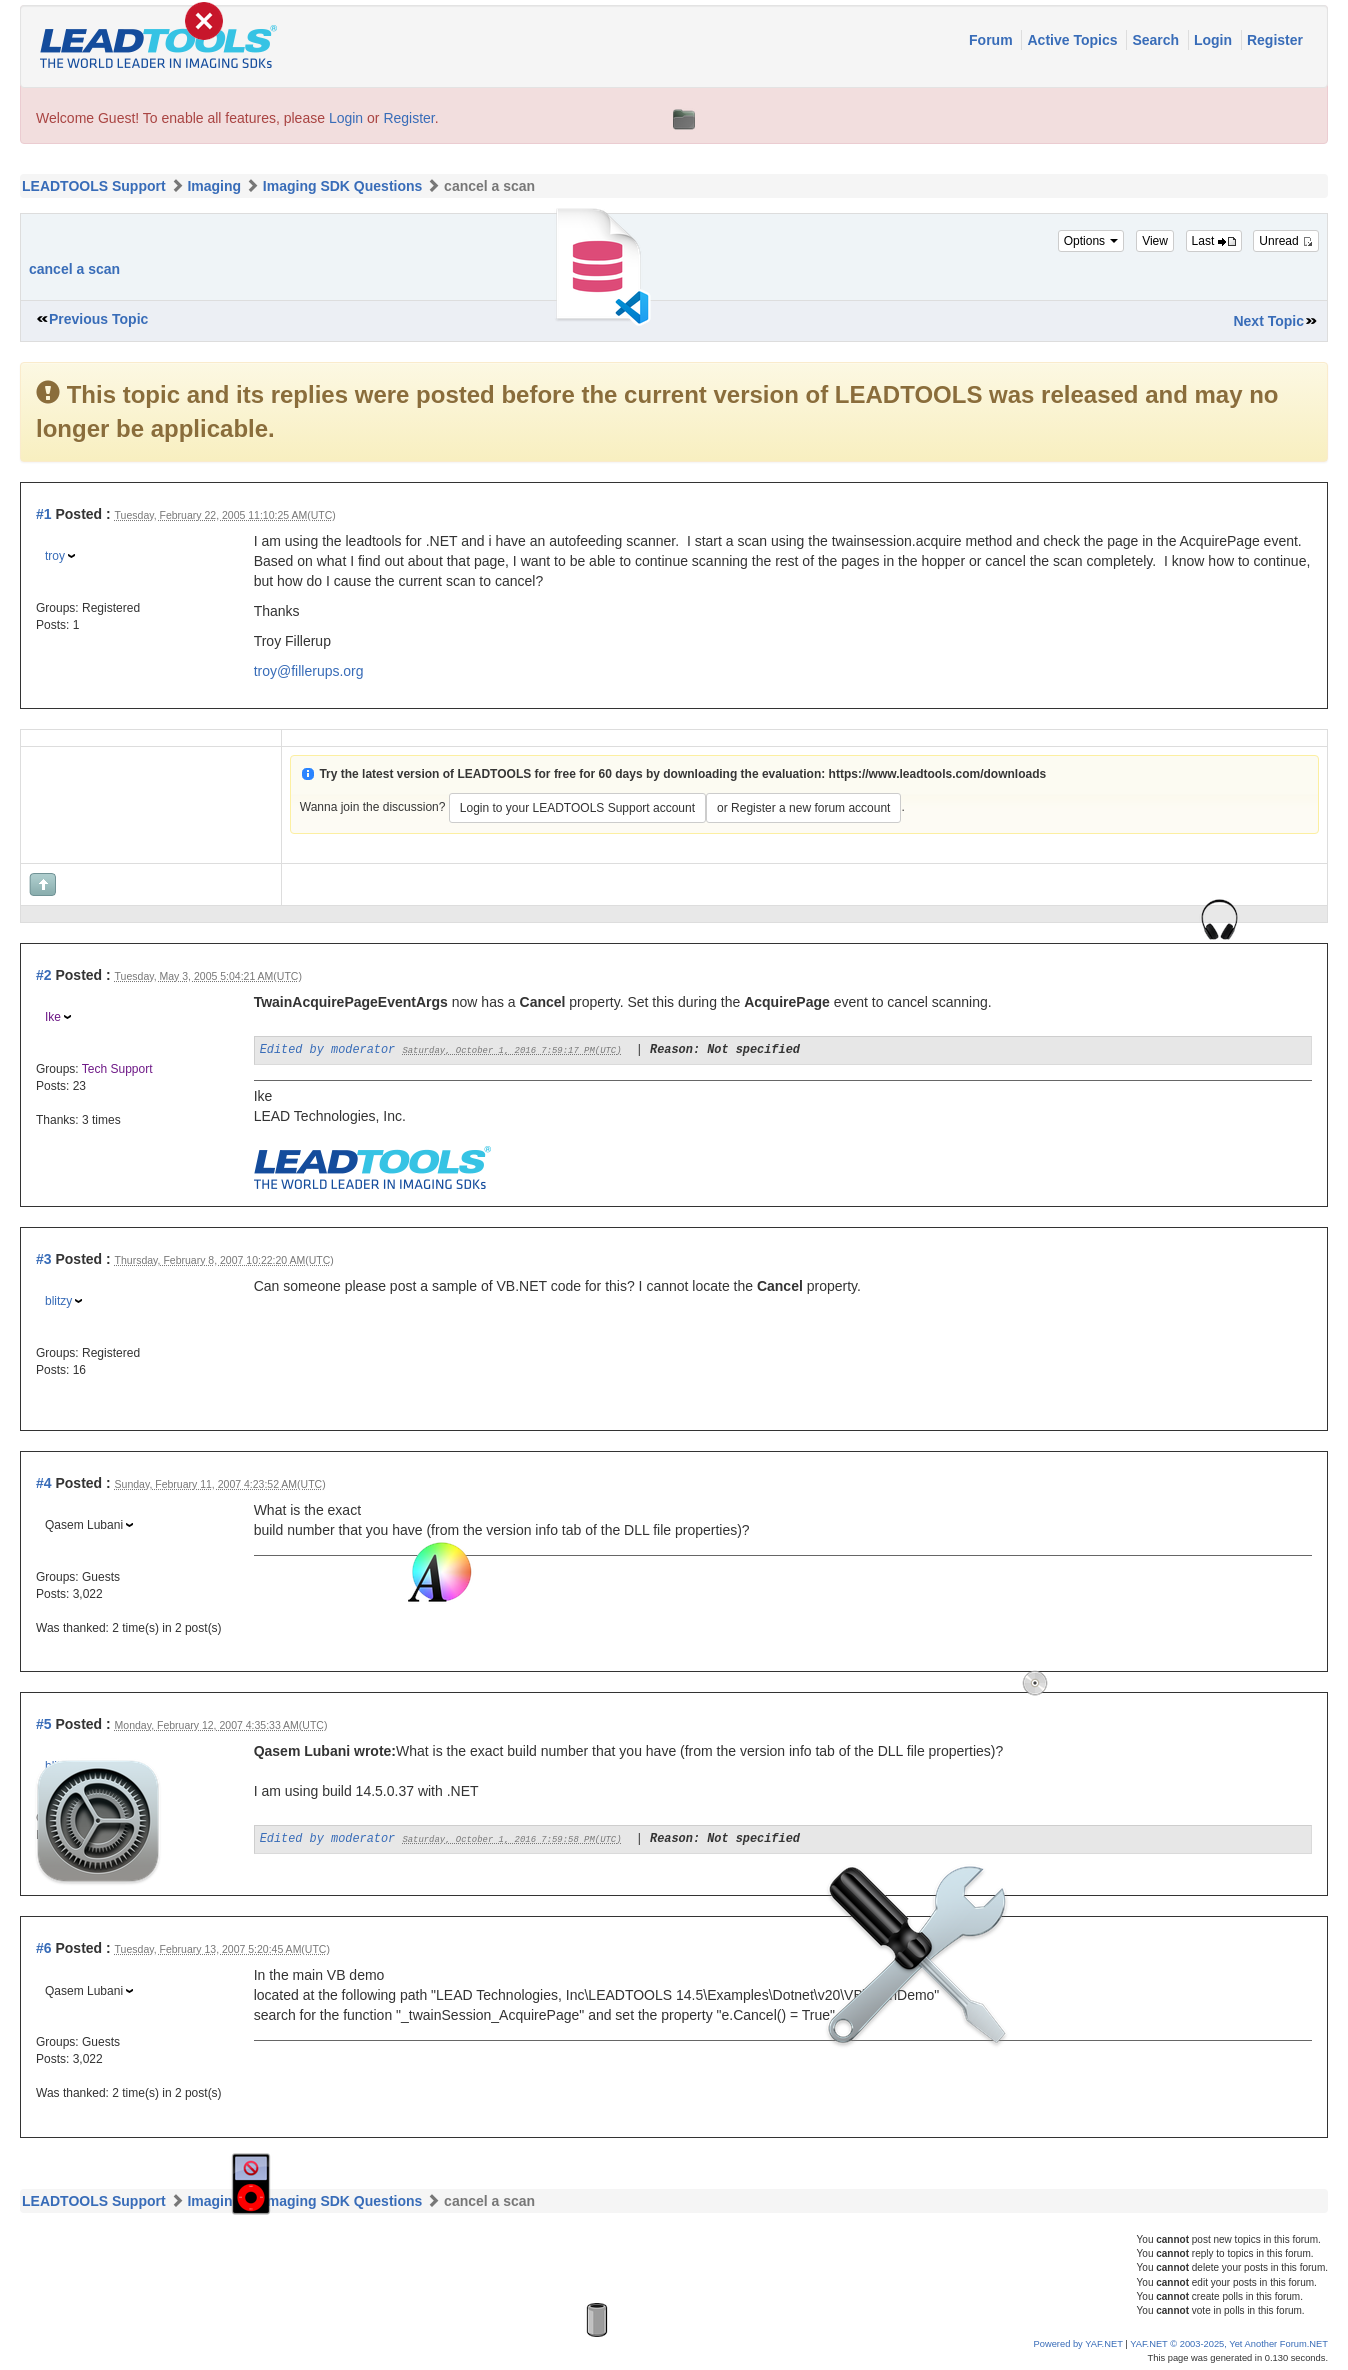  Describe the element at coordinates (1035, 1683) in the screenshot. I see `indicates a blu-ray disc drive or media` at that location.